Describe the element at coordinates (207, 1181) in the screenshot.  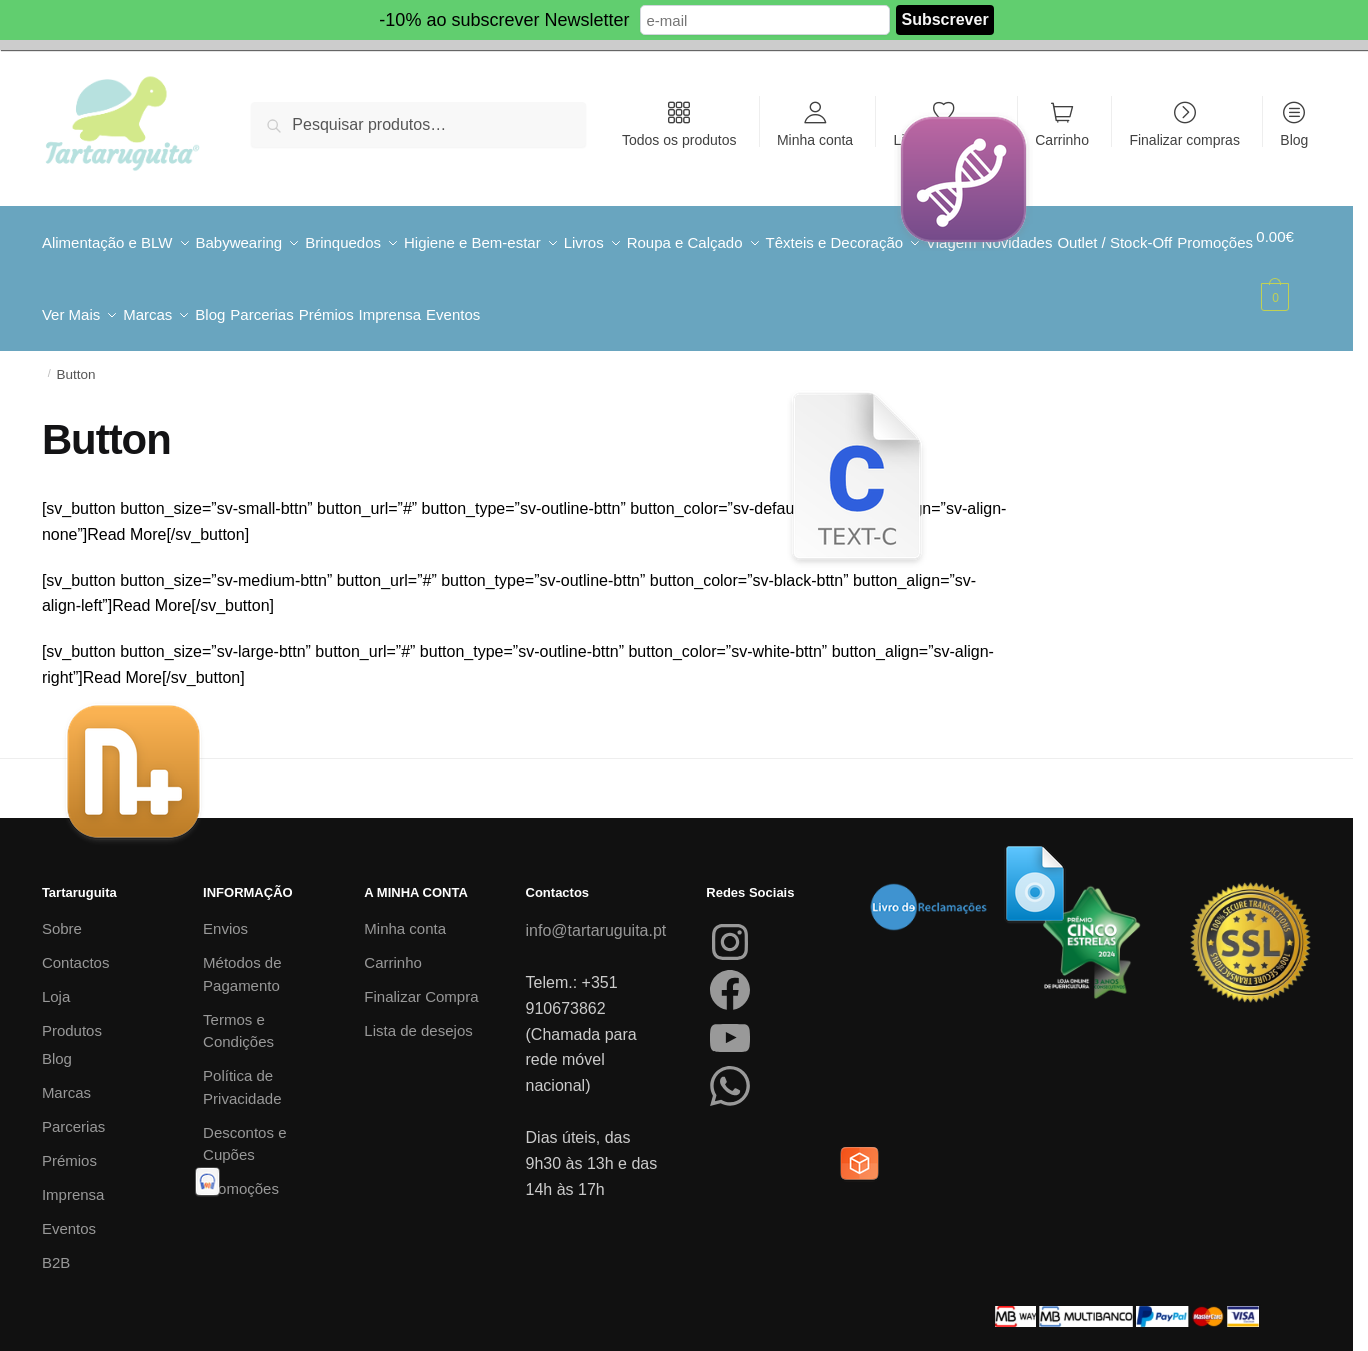
I see `audacity audio project file` at that location.